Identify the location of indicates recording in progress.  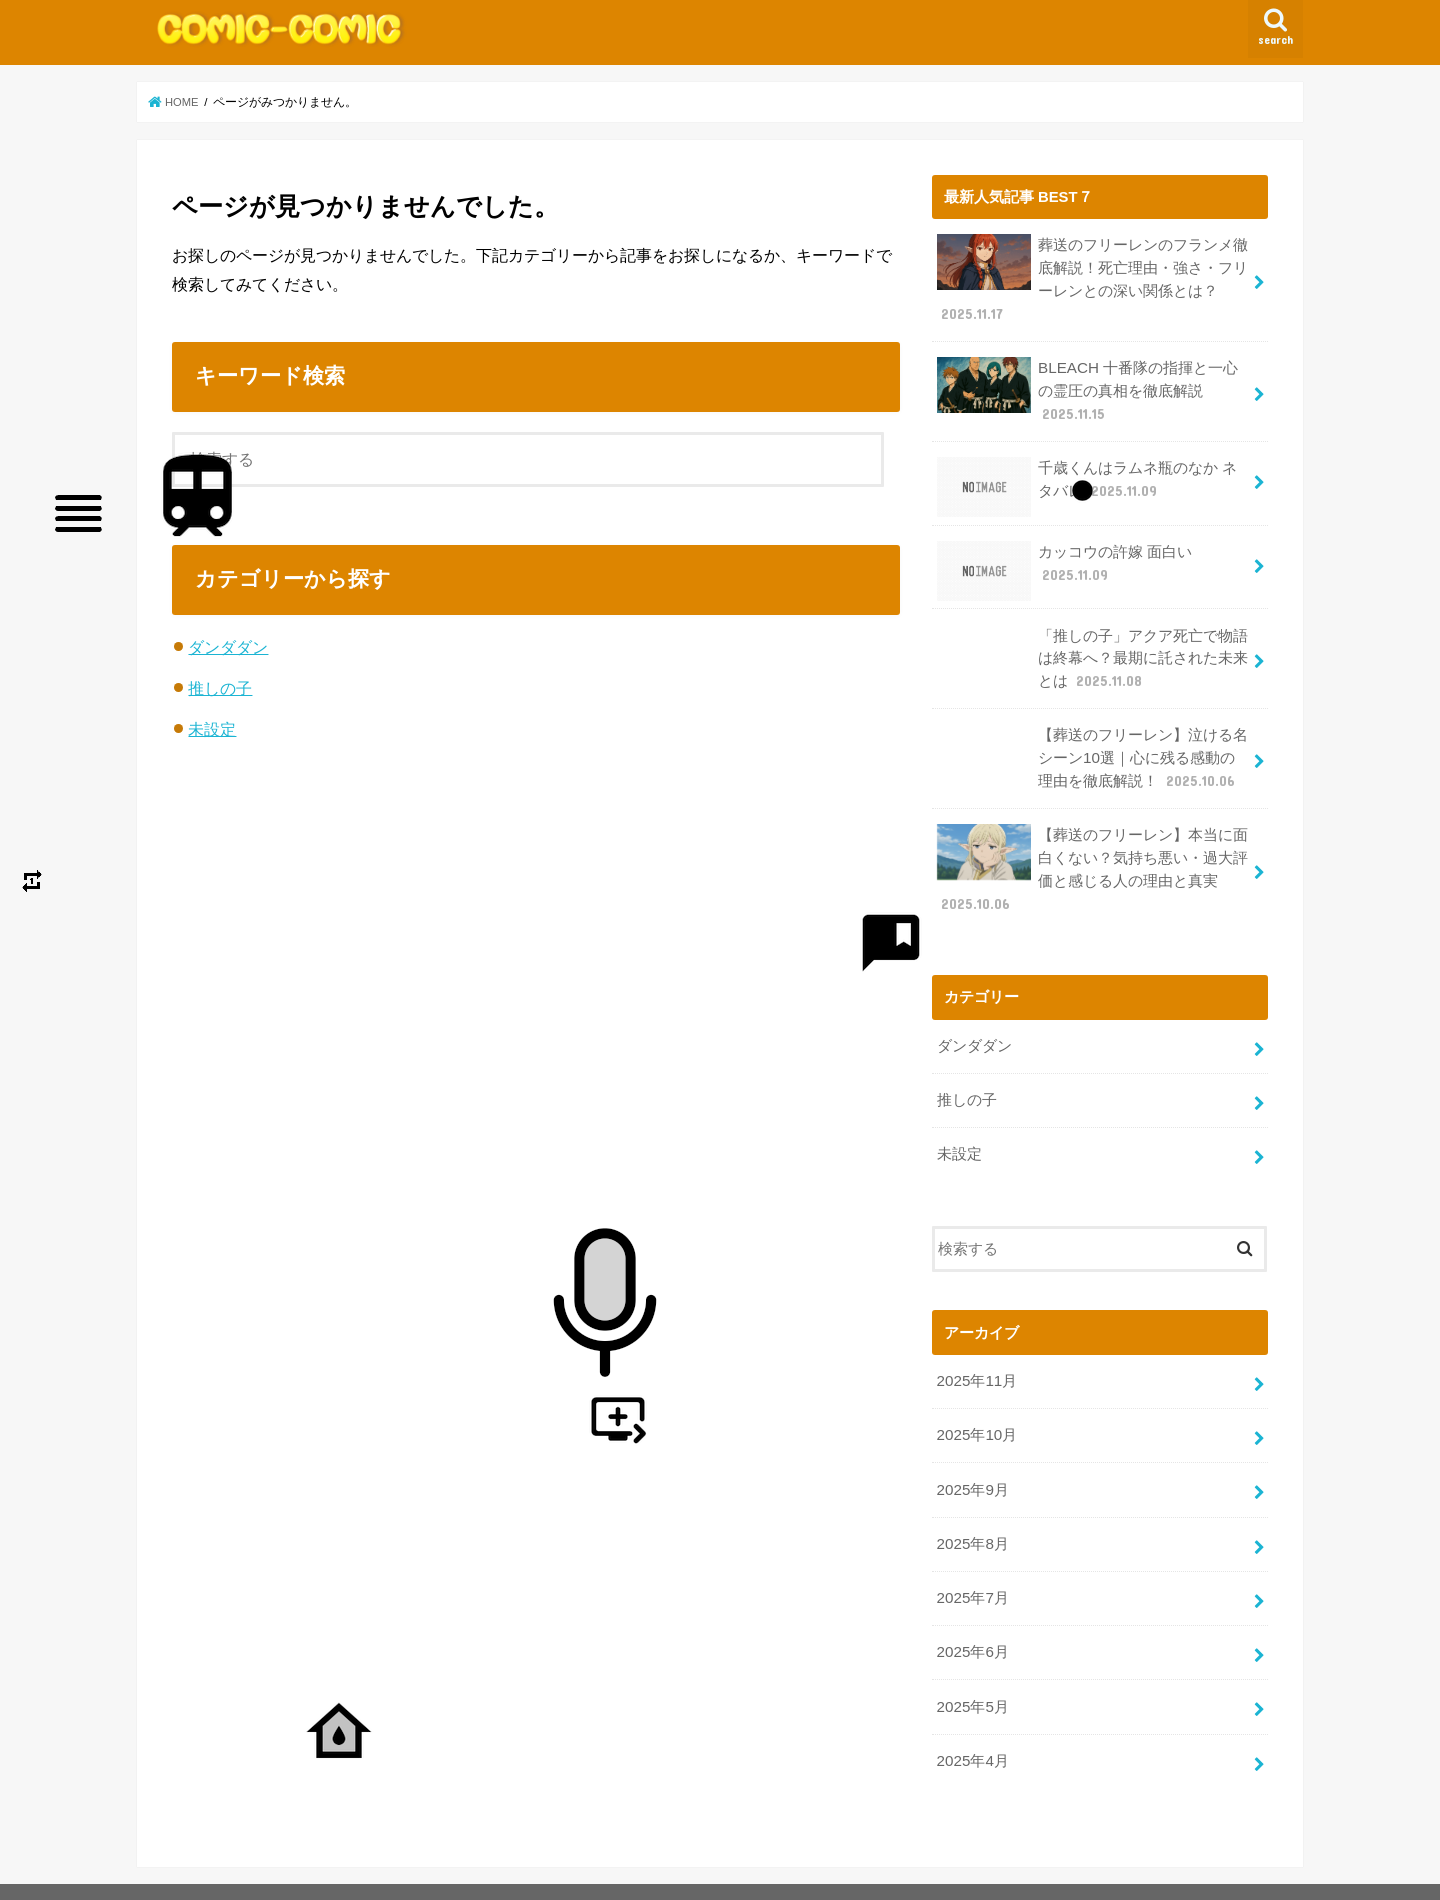
(1082, 490).